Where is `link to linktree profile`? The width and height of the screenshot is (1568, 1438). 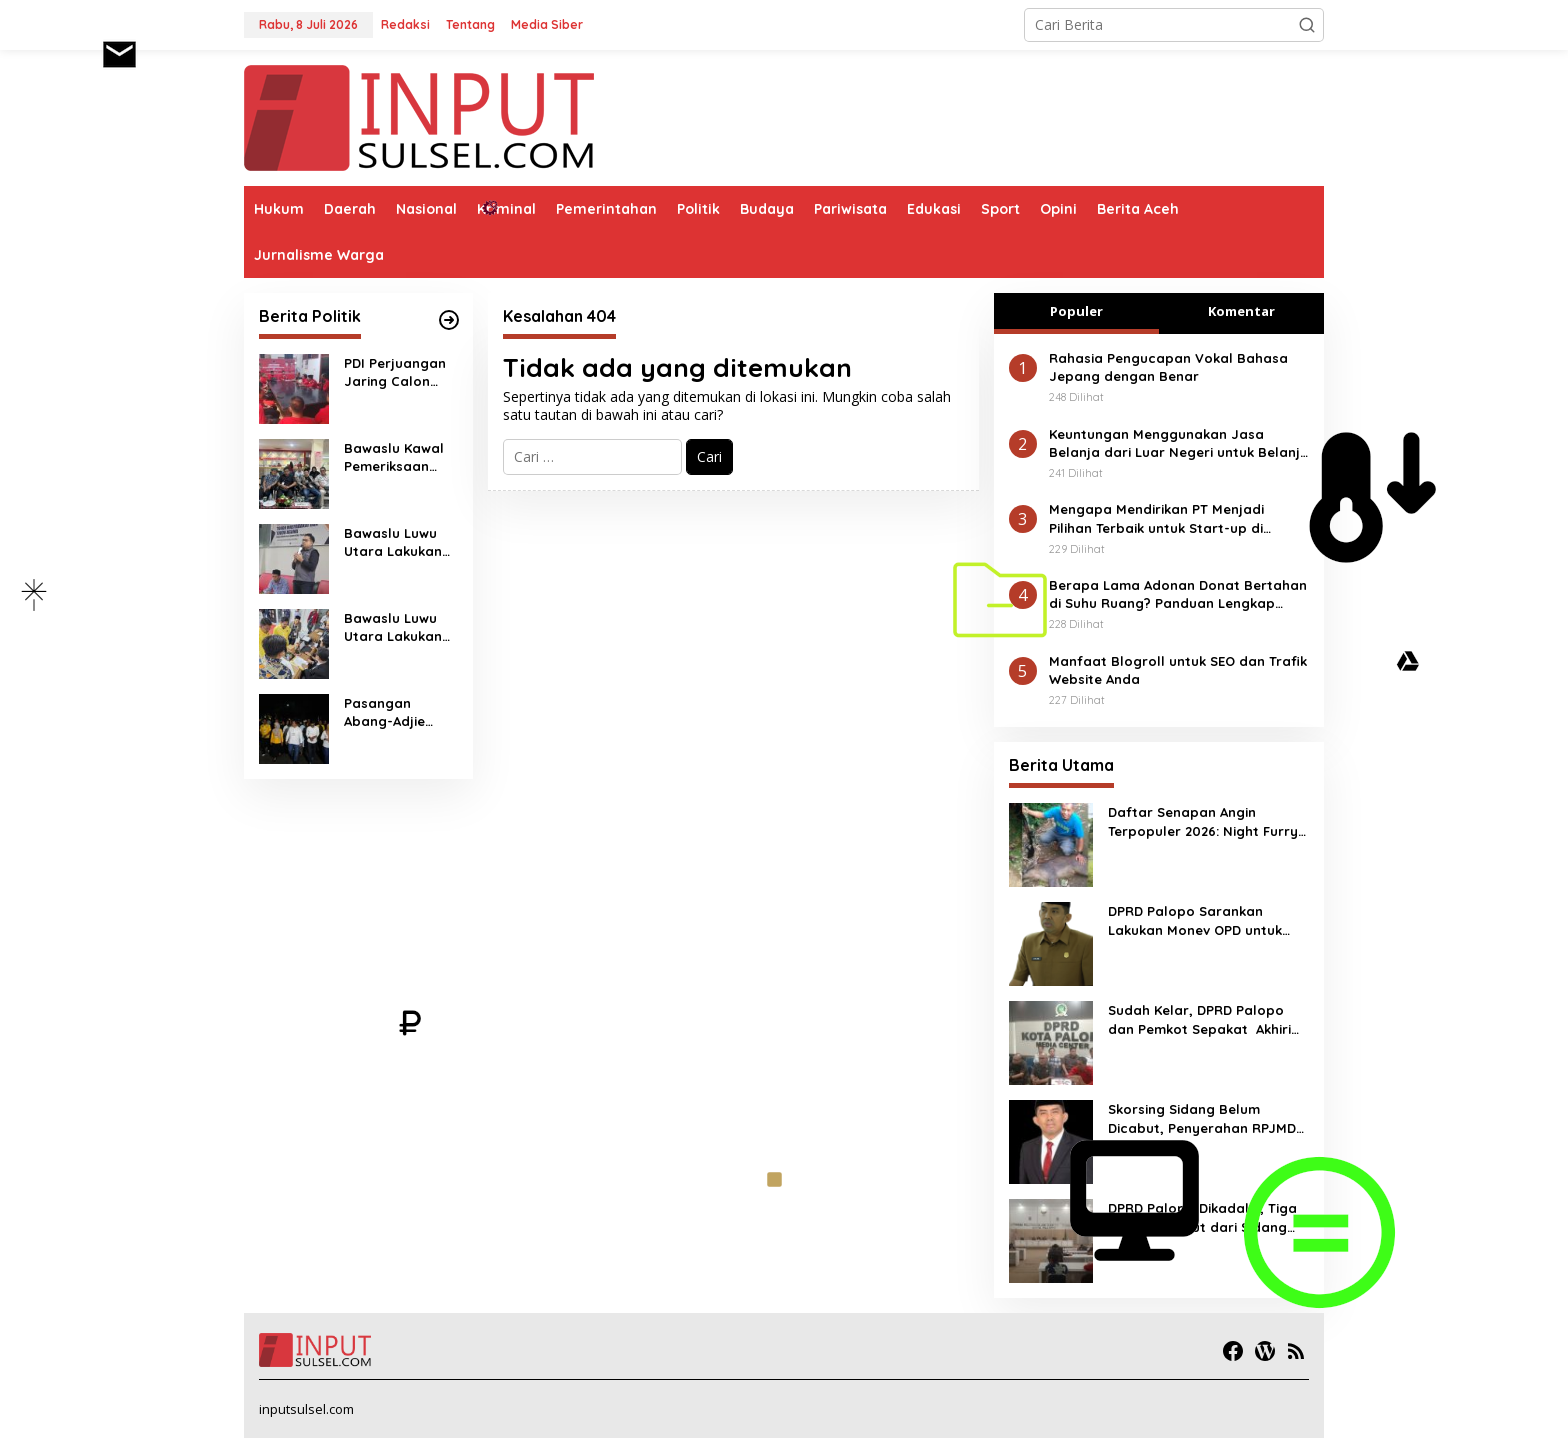 link to linktree profile is located at coordinates (34, 595).